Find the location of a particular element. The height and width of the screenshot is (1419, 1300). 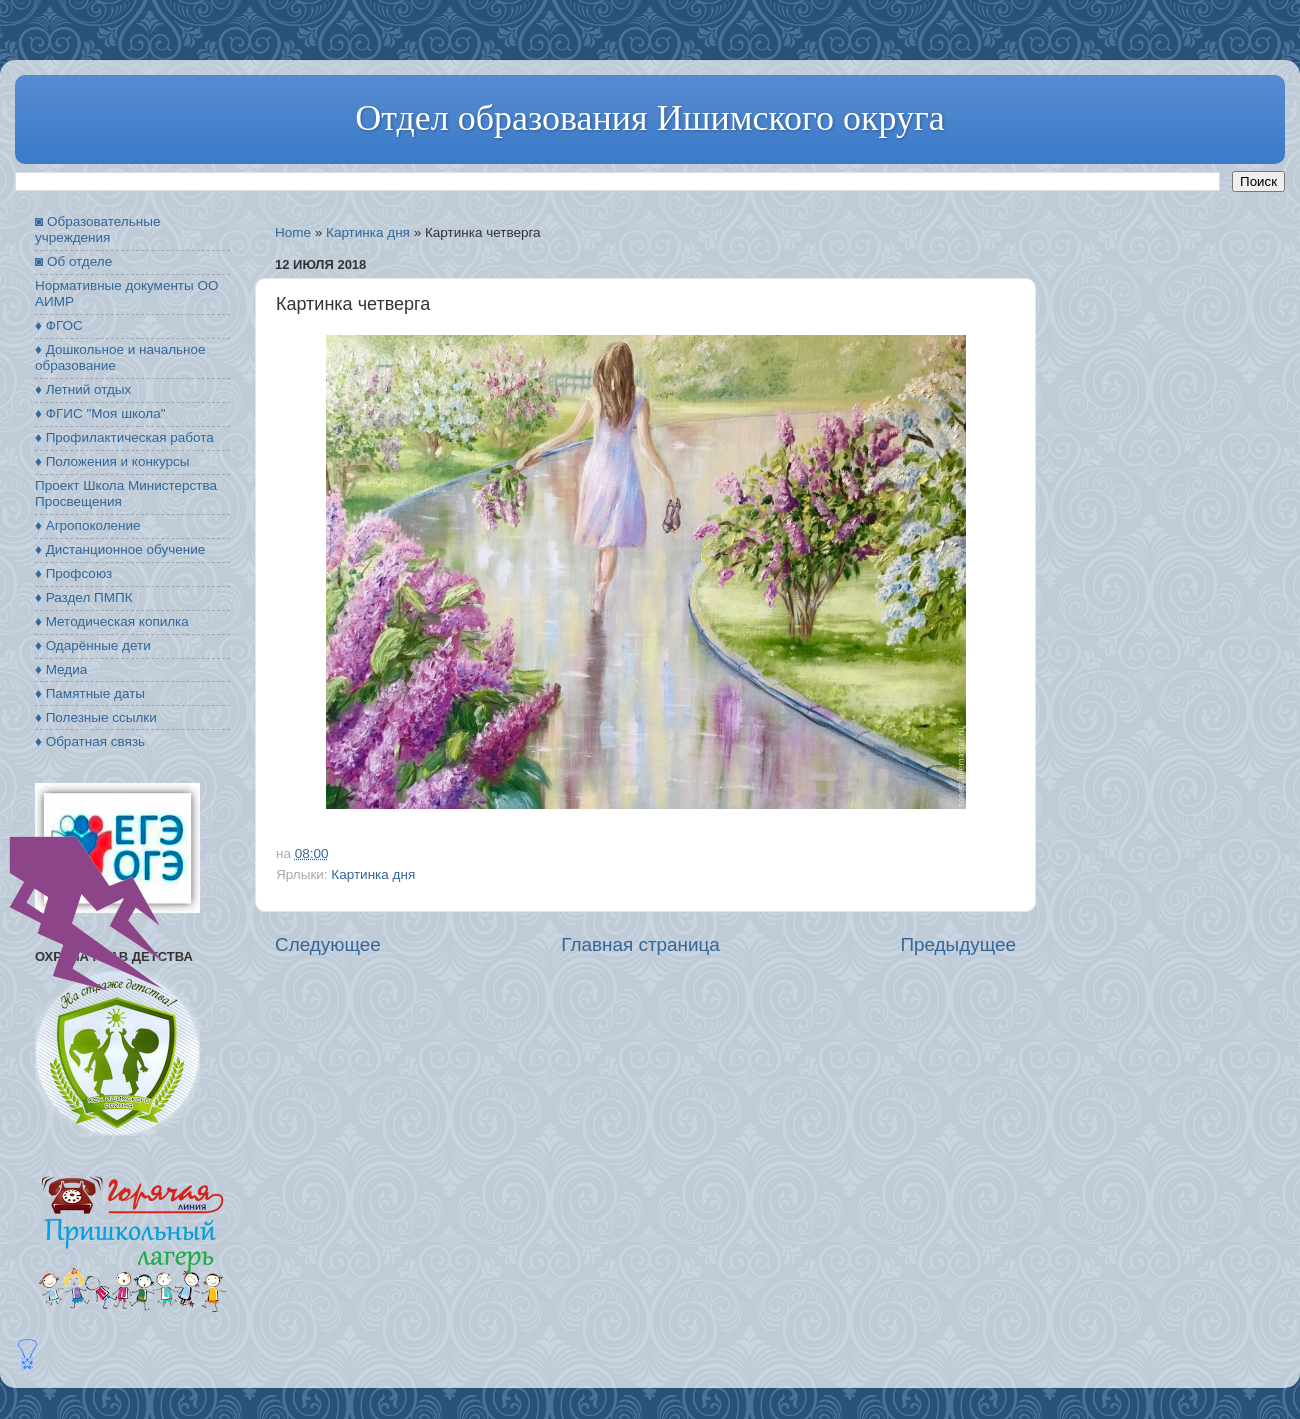

indicates a severe thunderstorm warning is located at coordinates (85, 914).